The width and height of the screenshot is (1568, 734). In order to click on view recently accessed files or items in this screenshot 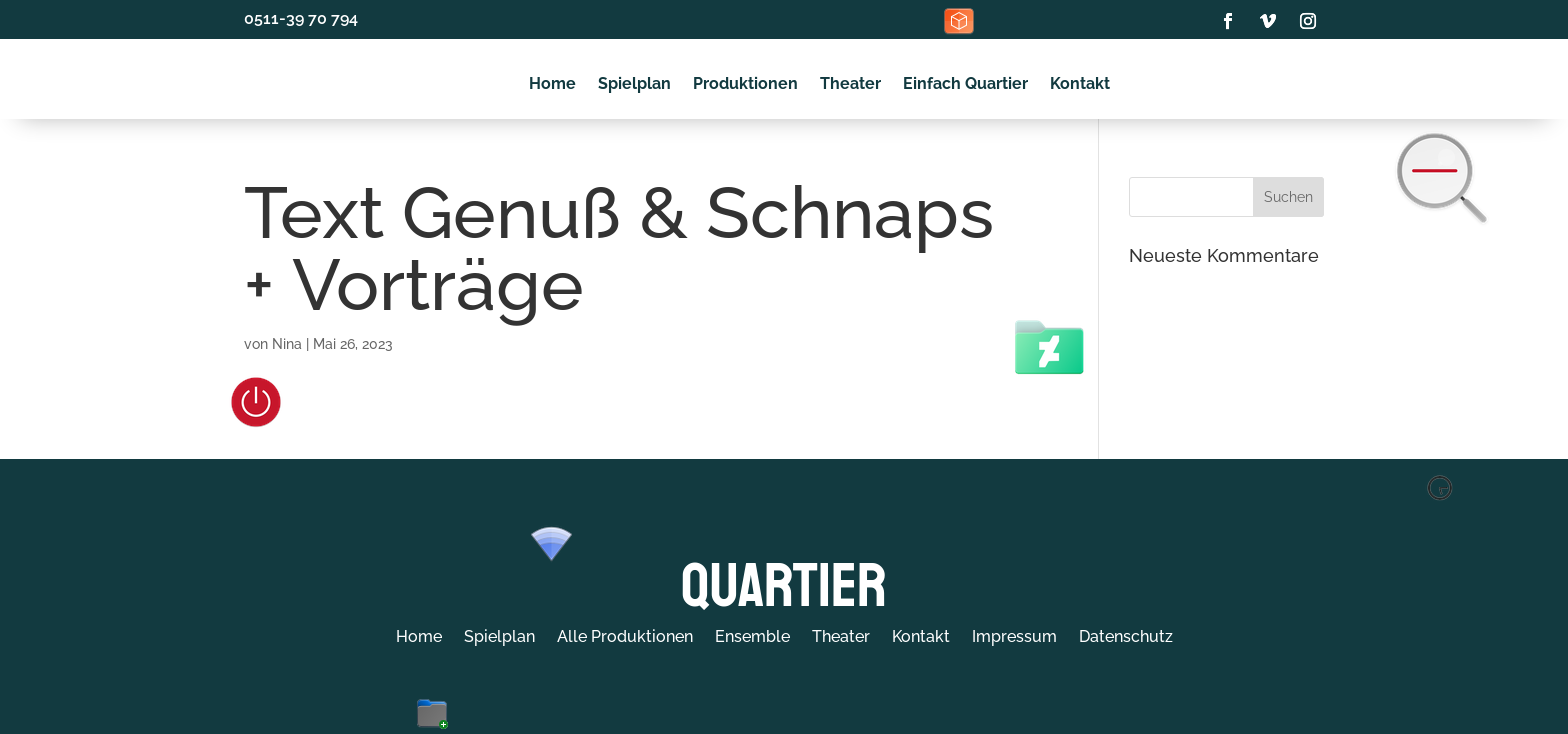, I will do `click(1439, 487)`.